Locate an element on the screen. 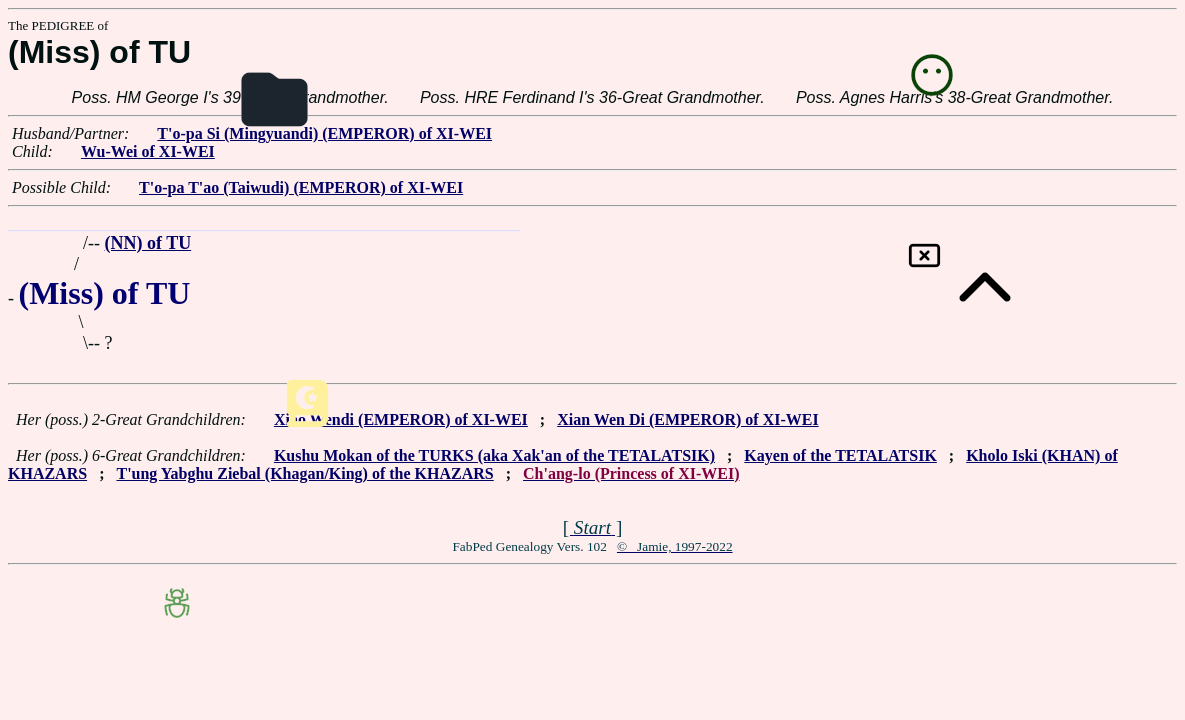 The height and width of the screenshot is (720, 1185). close or dismiss a window is located at coordinates (924, 255).